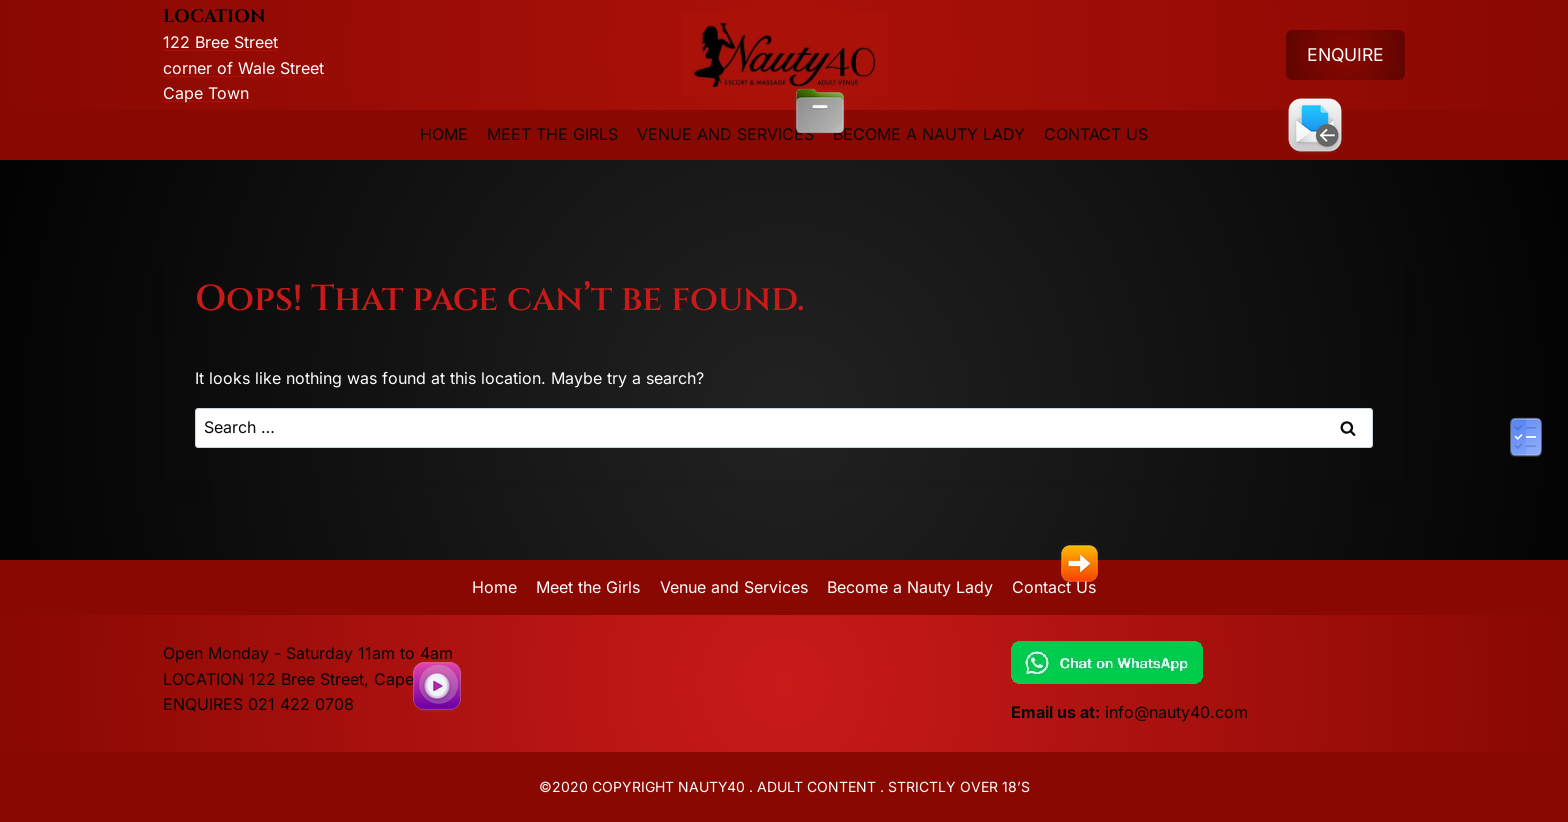 The width and height of the screenshot is (1568, 822). What do you see at coordinates (1315, 125) in the screenshot?
I see `import contacts or data into kontact` at bounding box center [1315, 125].